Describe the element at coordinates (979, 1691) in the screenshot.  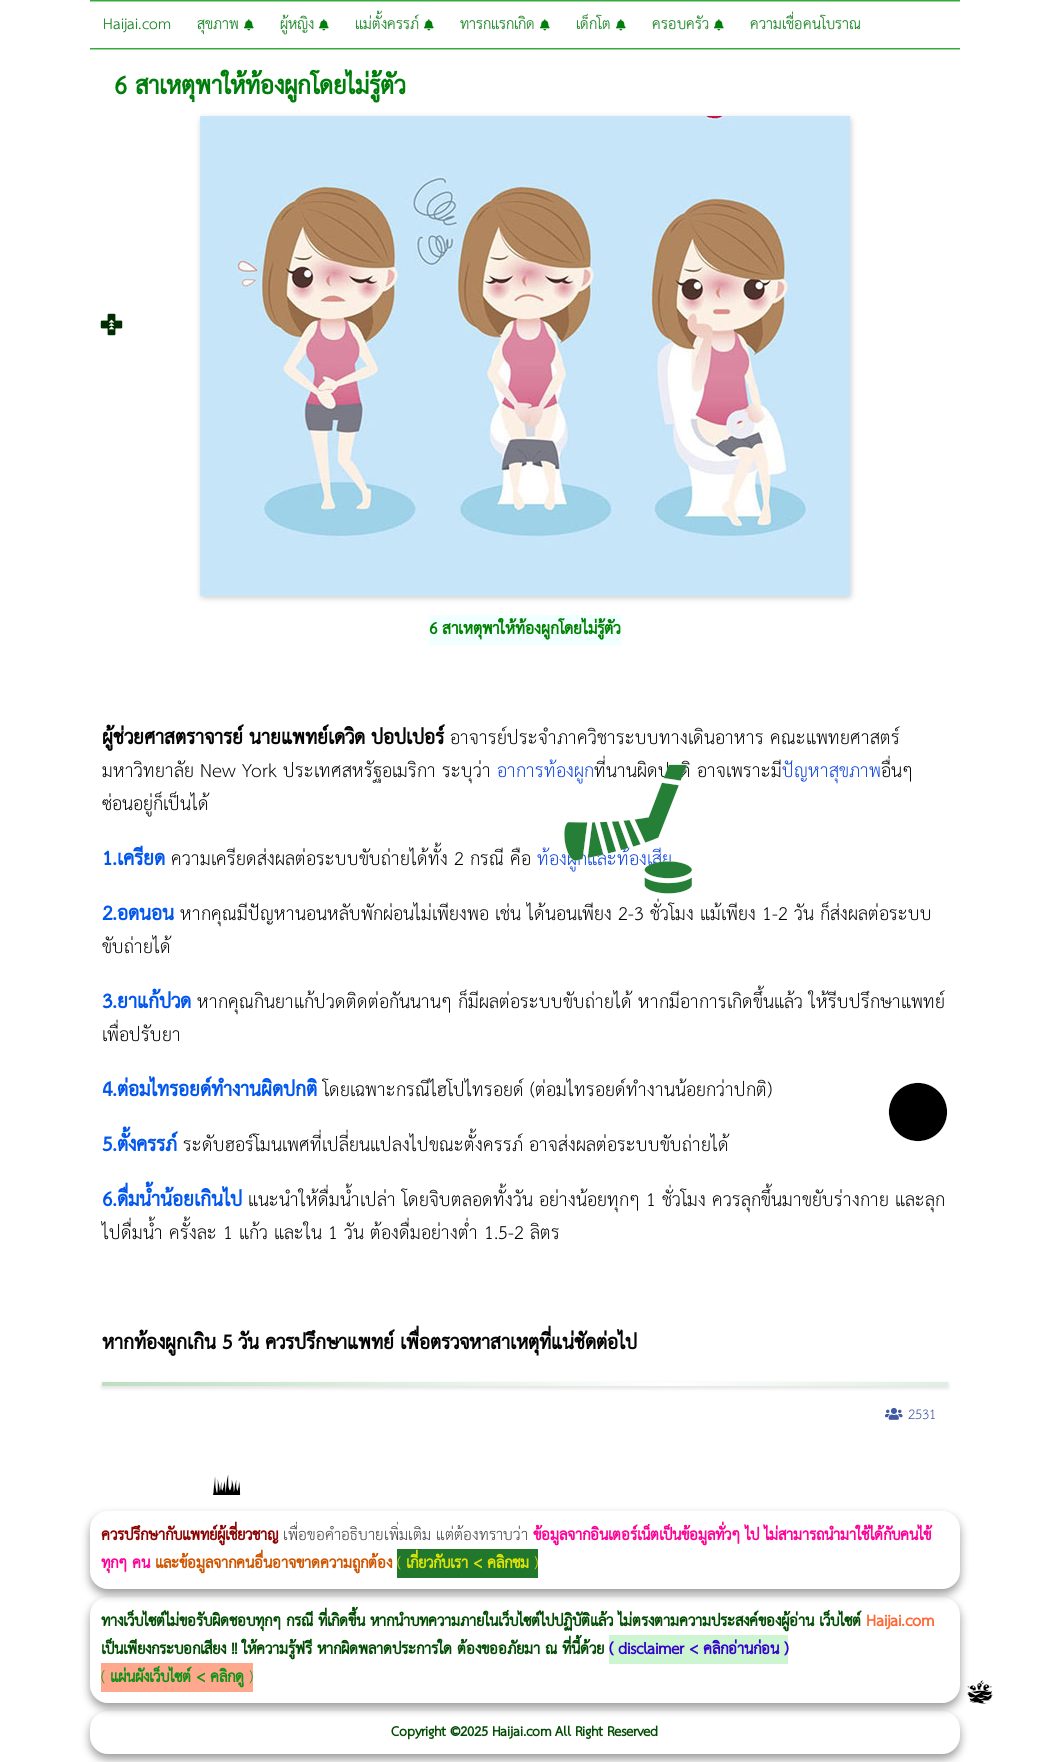
I see `view your nest or home feed` at that location.